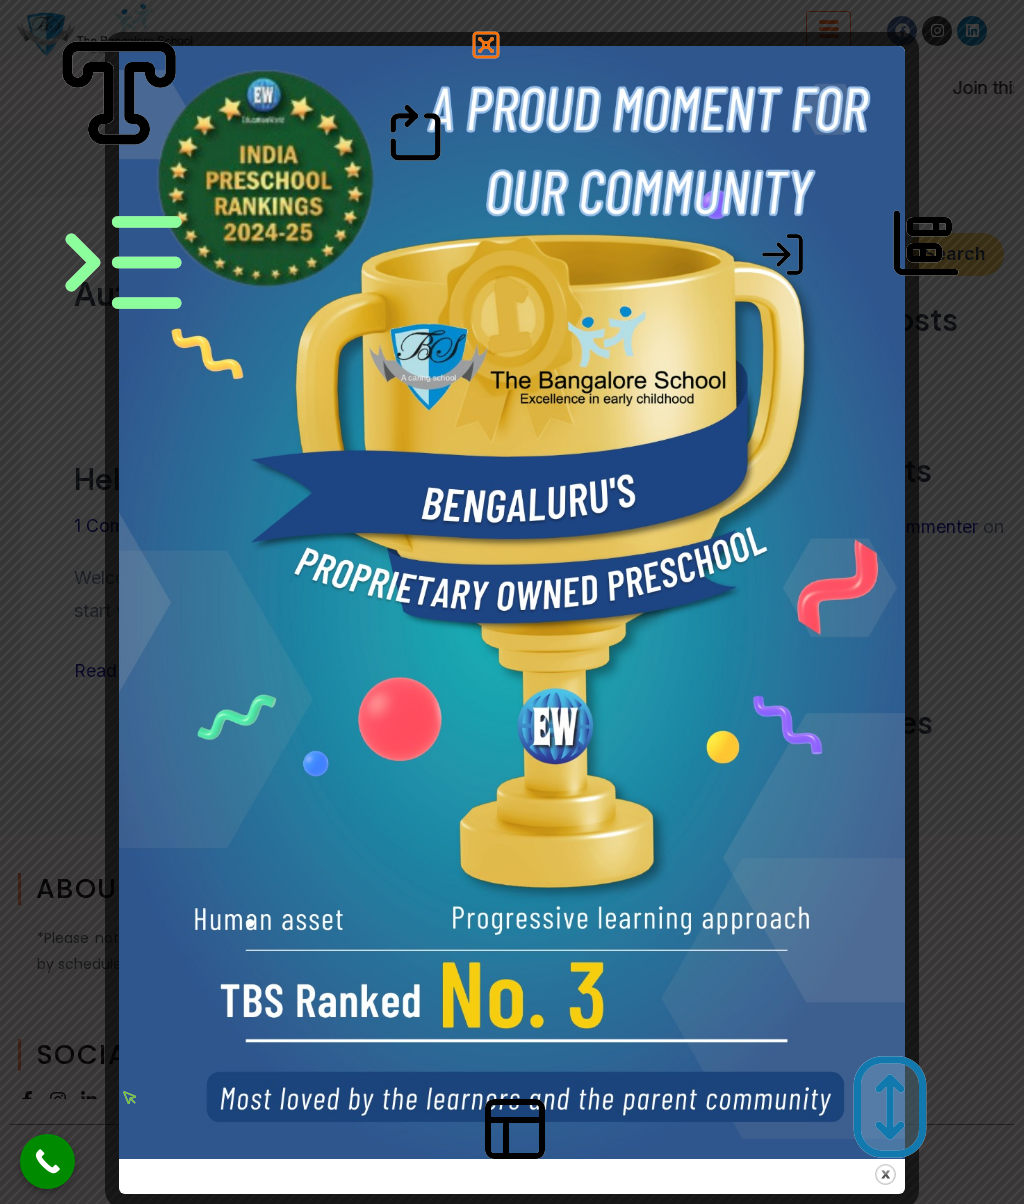 Image resolution: width=1024 pixels, height=1204 pixels. I want to click on scroll up or down on the page, so click(890, 1107).